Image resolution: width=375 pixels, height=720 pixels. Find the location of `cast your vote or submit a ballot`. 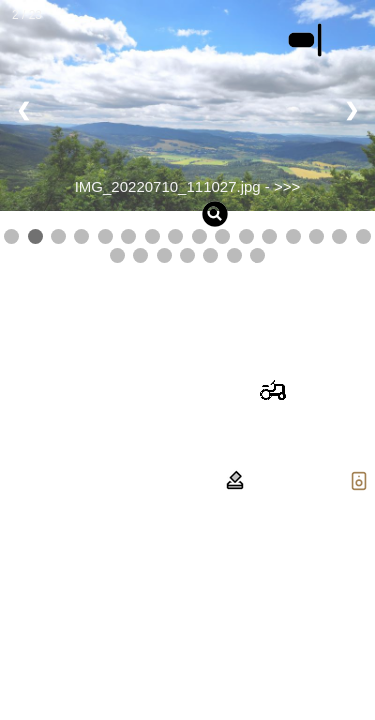

cast your vote or submit a ballot is located at coordinates (235, 480).